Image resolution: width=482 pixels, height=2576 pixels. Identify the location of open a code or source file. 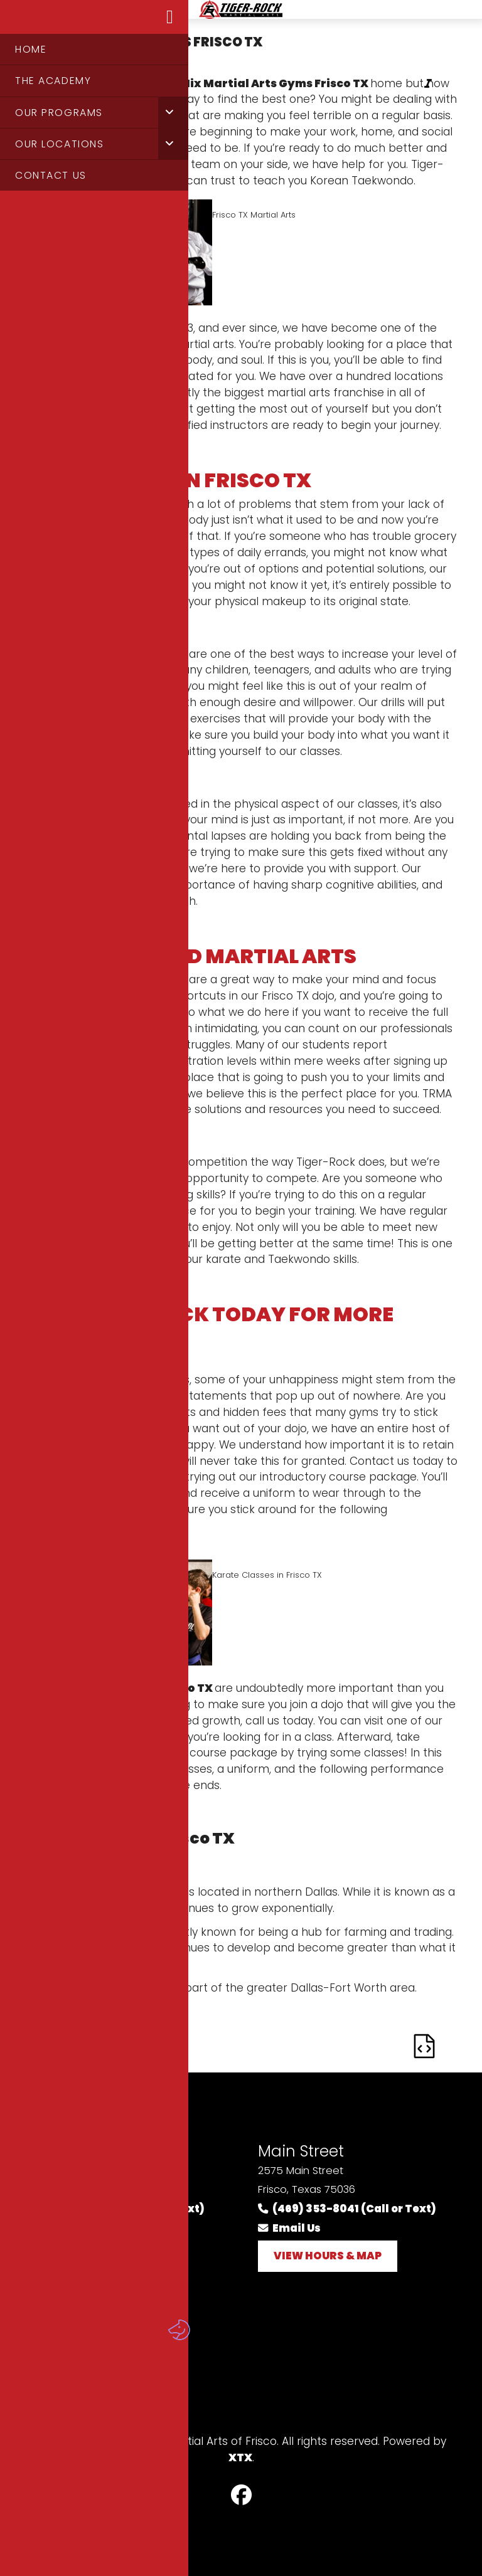
(424, 2046).